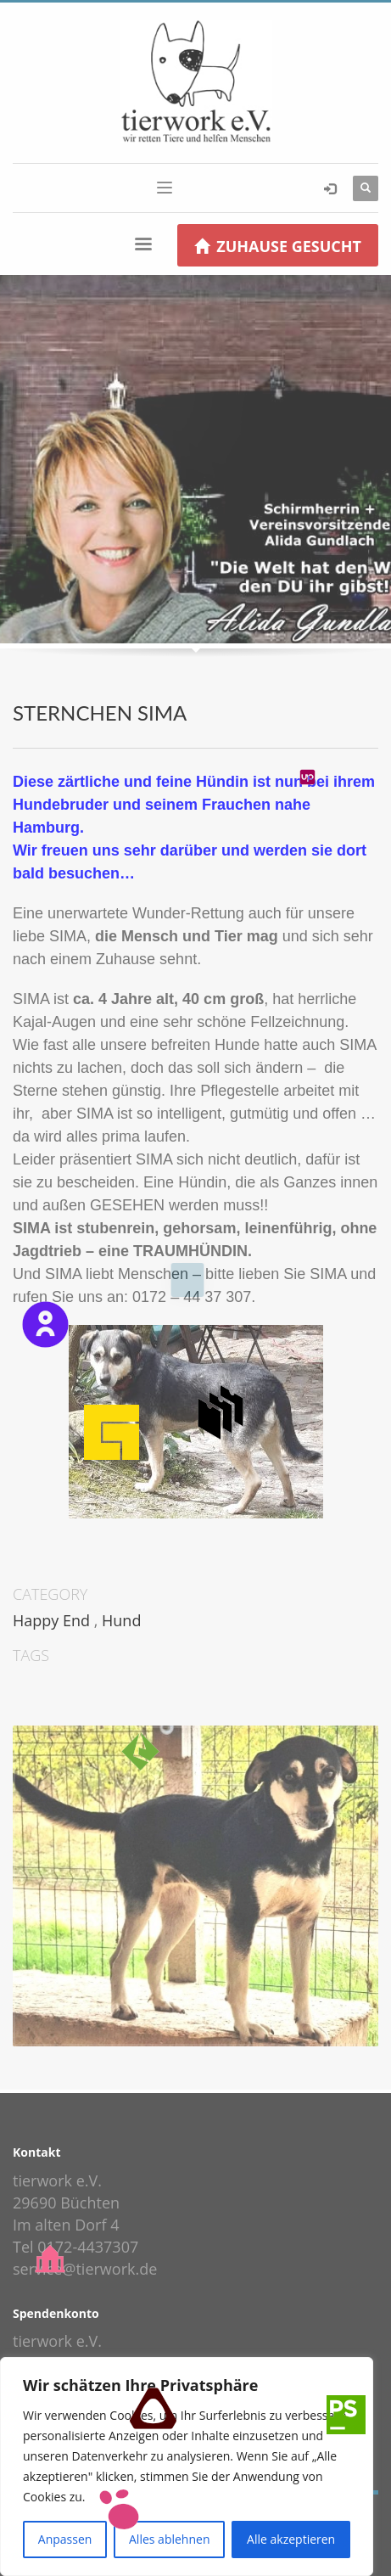 Image resolution: width=391 pixels, height=2576 pixels. I want to click on access education or school-related features, so click(50, 2260).